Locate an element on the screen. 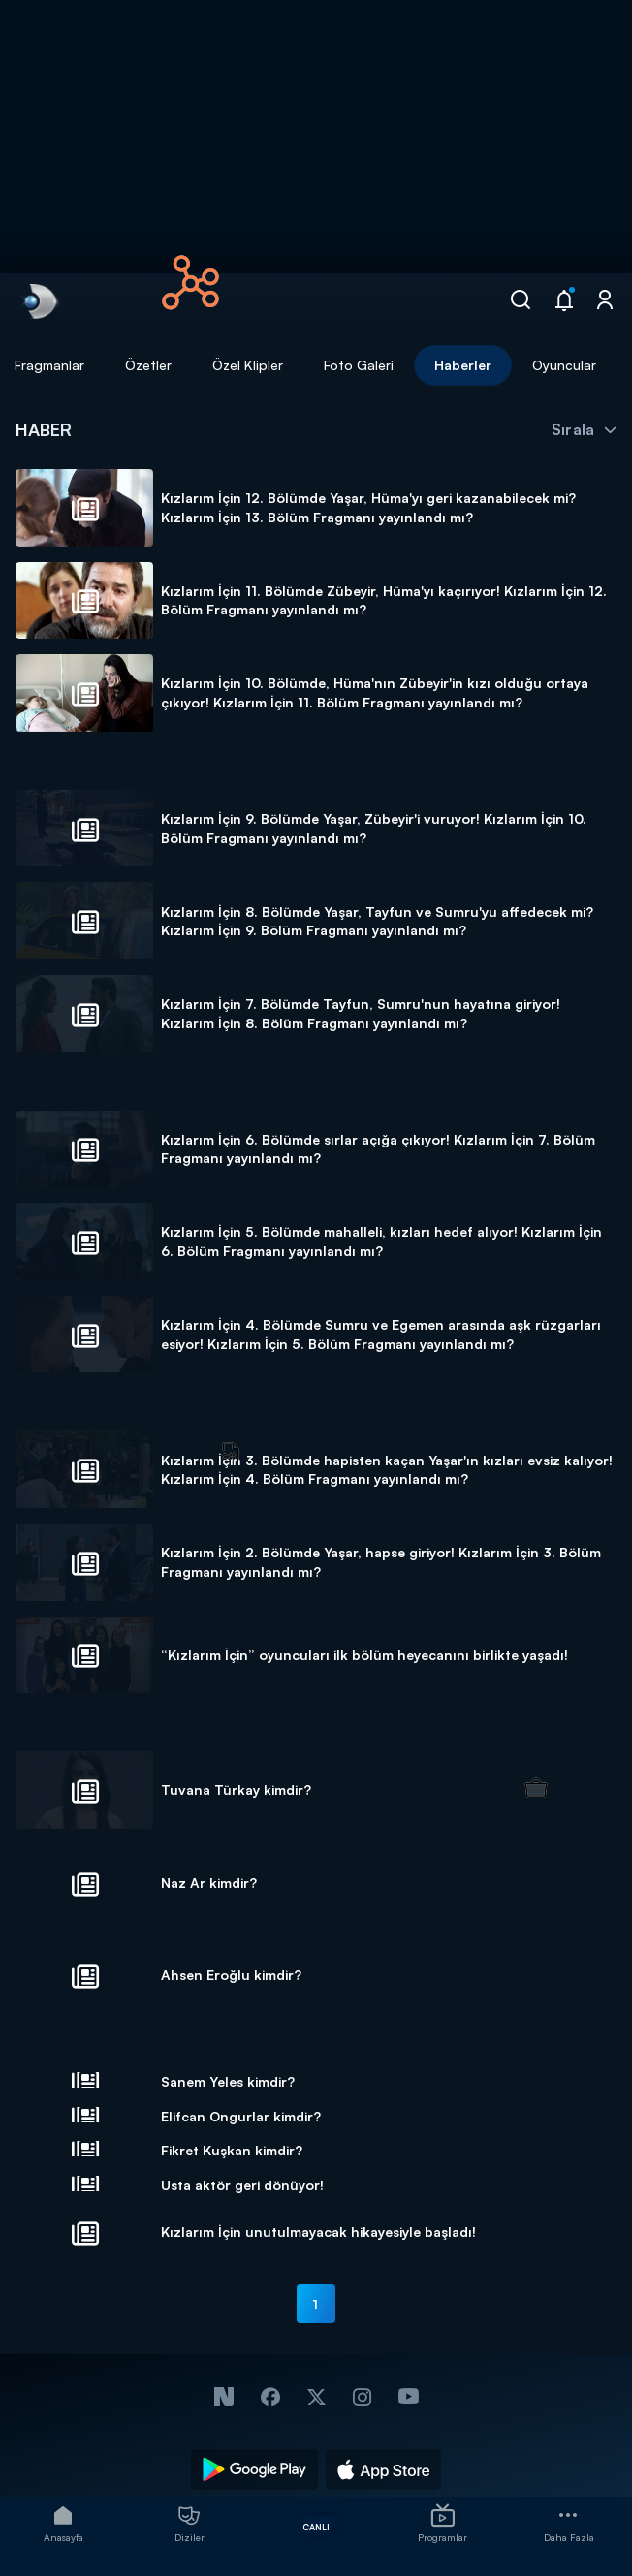 This screenshot has width=632, height=2576. view your shopping bag is located at coordinates (536, 1789).